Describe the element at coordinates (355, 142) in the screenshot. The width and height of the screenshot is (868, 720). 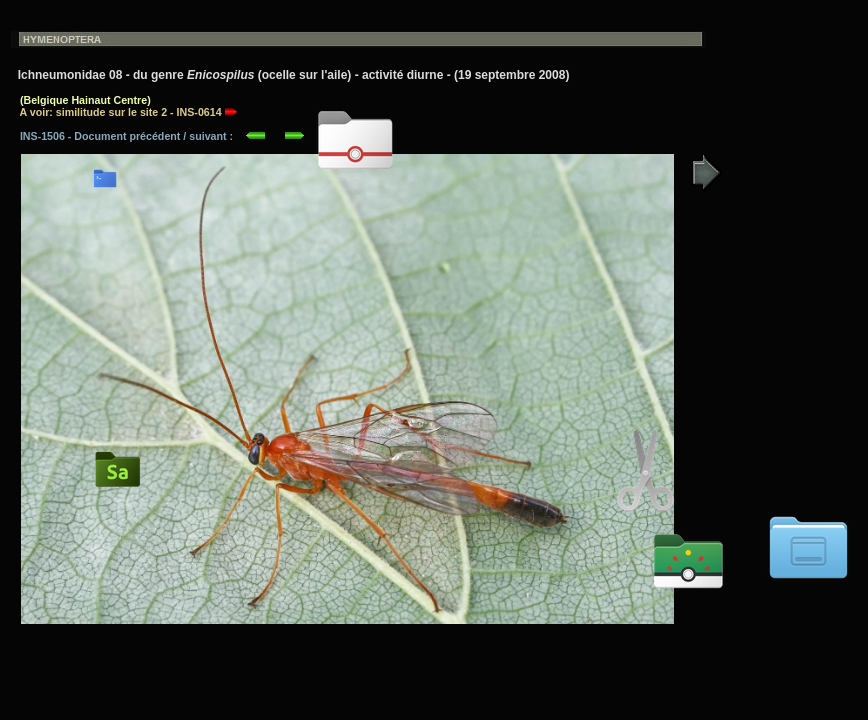
I see `open pokémon premier ball themed folder` at that location.